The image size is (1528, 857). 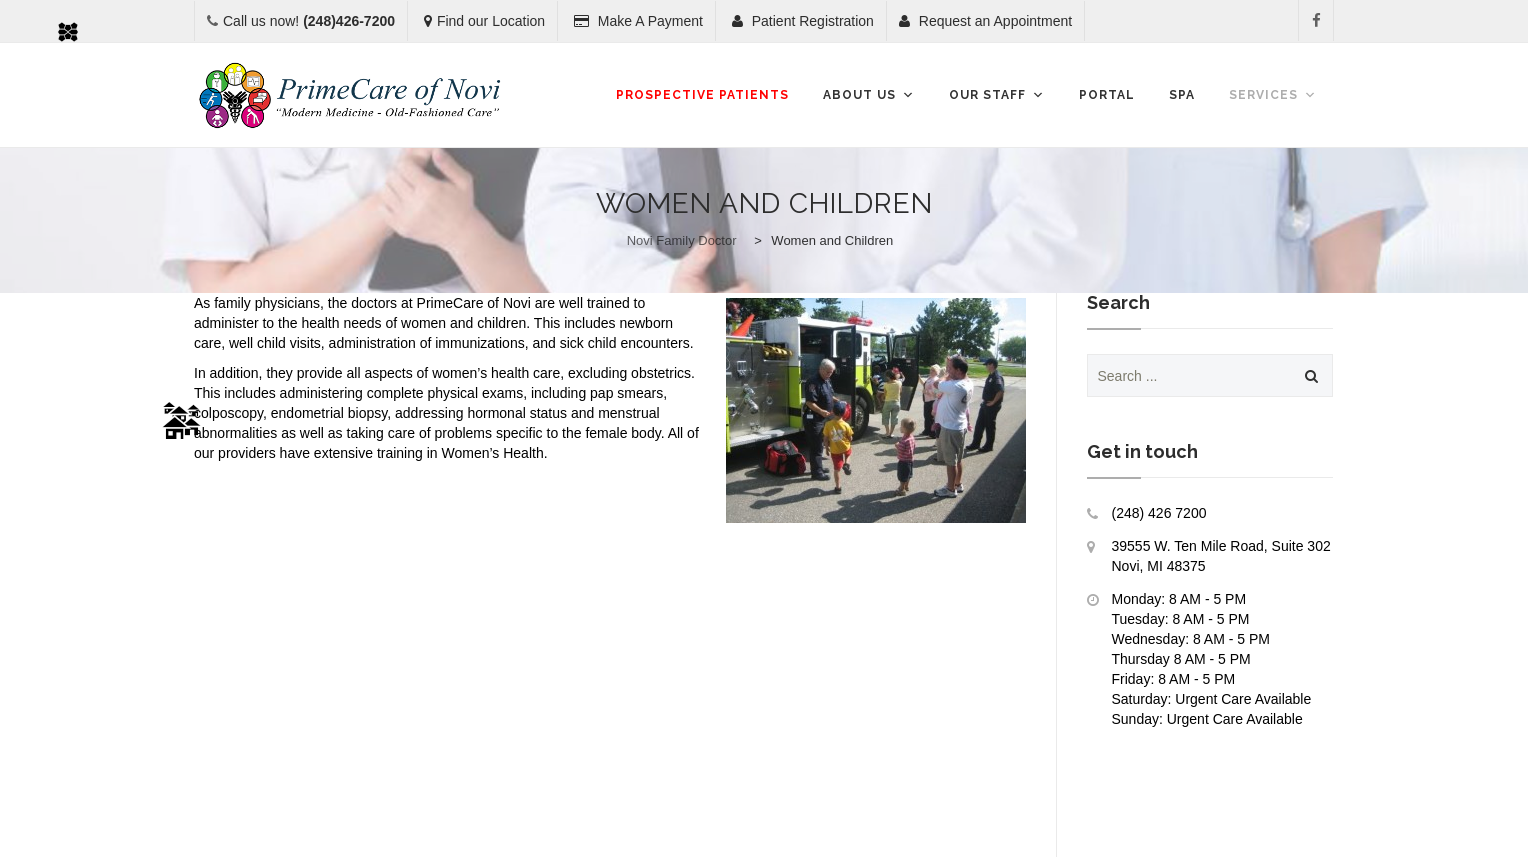 What do you see at coordinates (68, 32) in the screenshot?
I see `decorative geometric pattern element` at bounding box center [68, 32].